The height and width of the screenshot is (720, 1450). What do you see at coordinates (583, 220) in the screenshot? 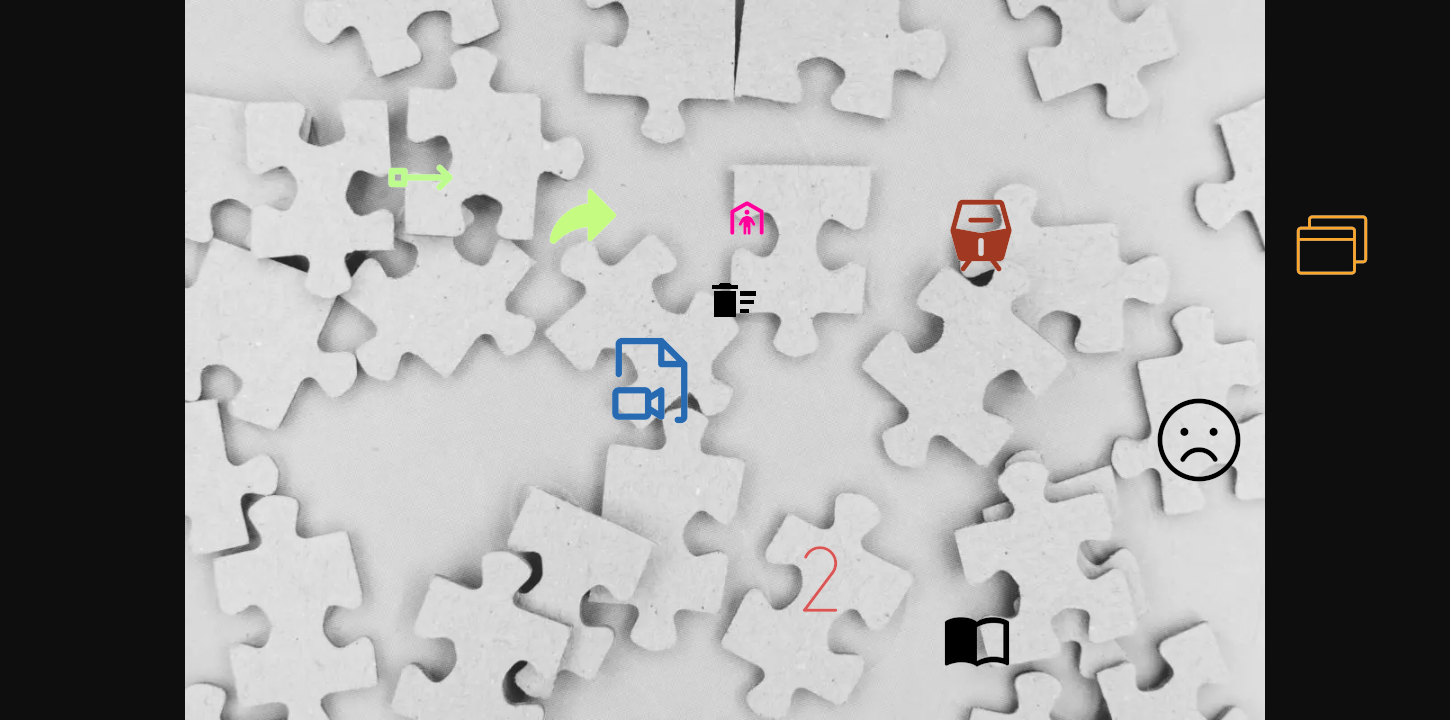
I see `share content with others` at bounding box center [583, 220].